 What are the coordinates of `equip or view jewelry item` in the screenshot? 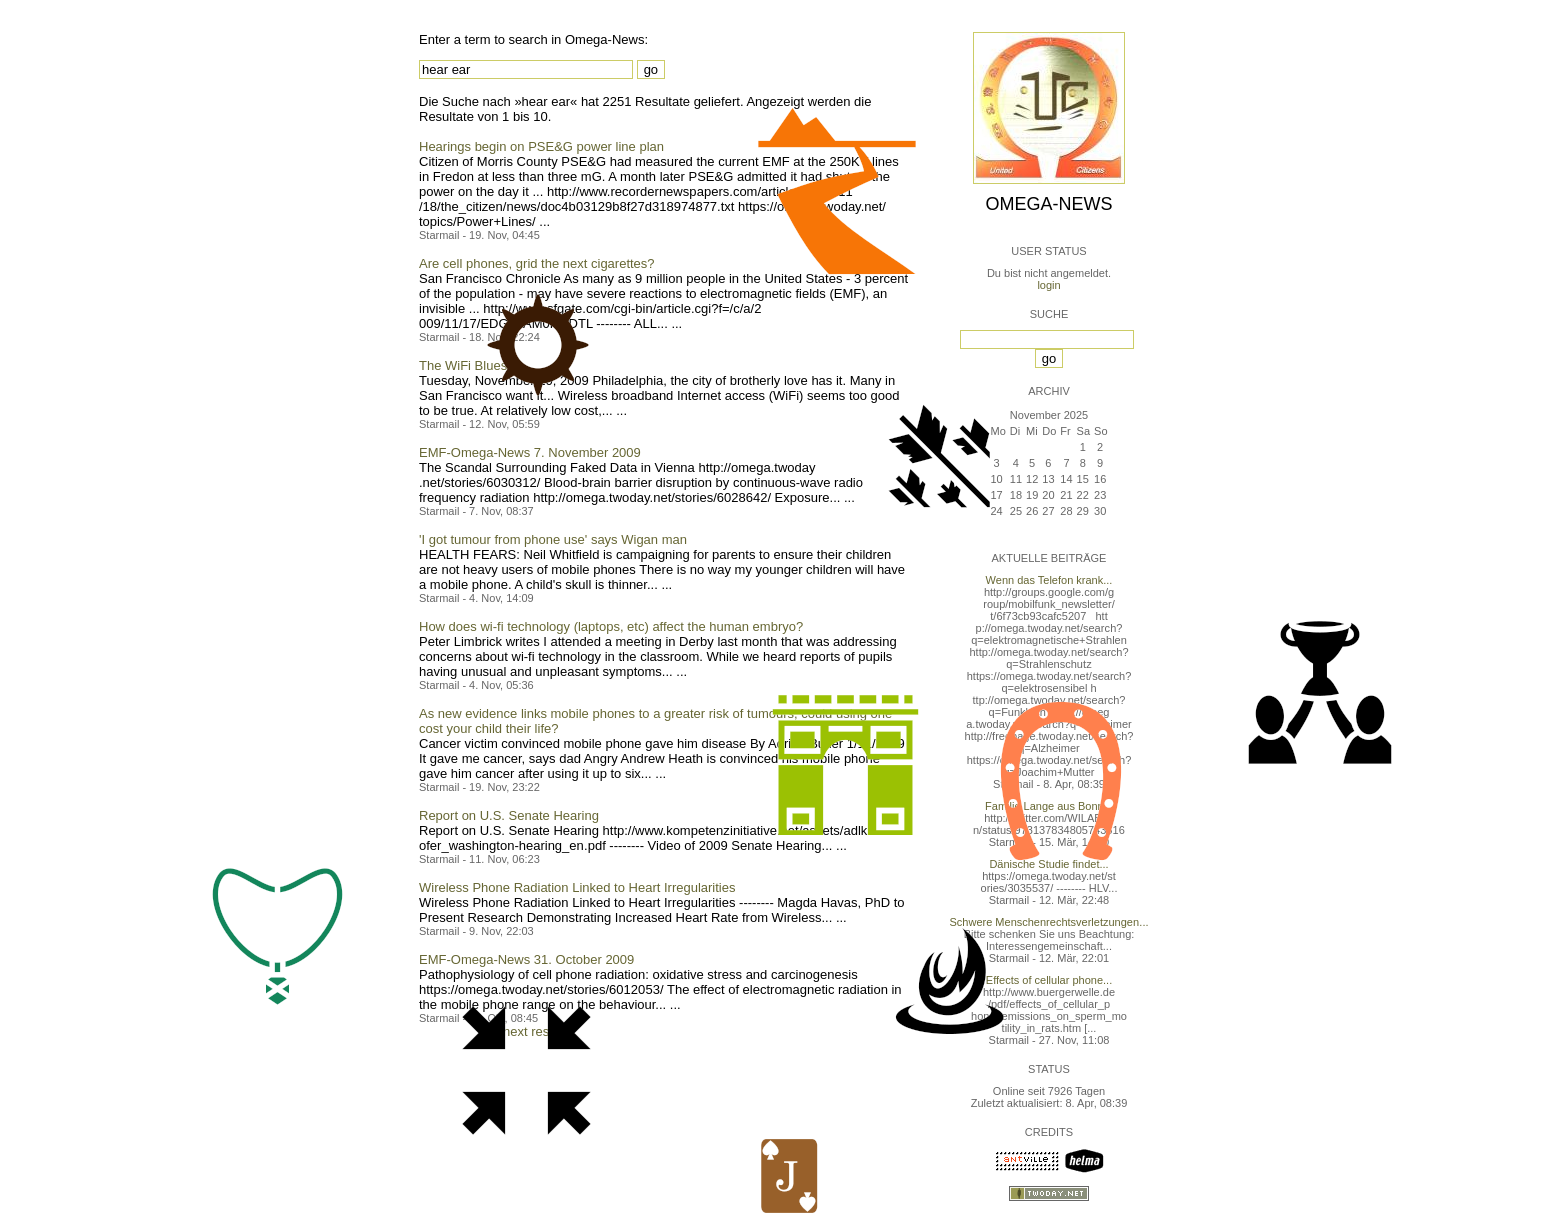 It's located at (277, 936).